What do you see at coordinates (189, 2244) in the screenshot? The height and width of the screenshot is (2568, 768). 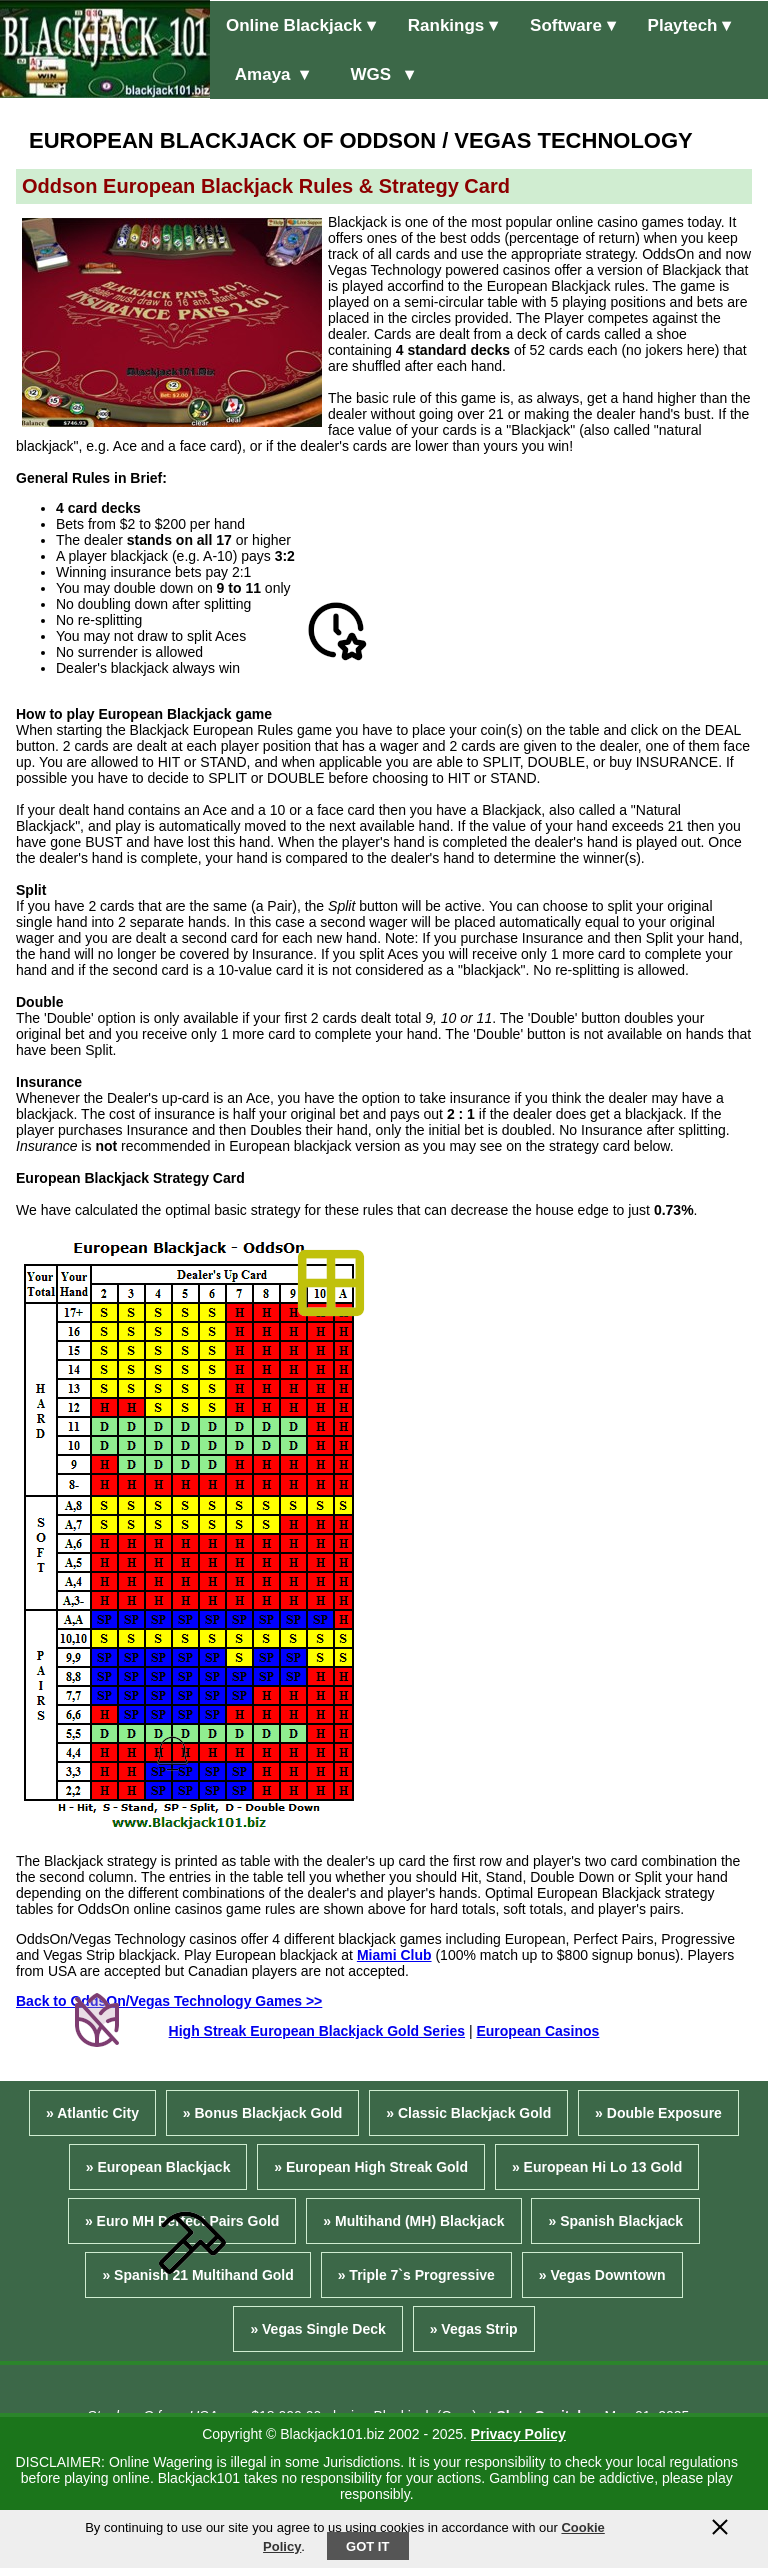 I see `access tools or settings` at bounding box center [189, 2244].